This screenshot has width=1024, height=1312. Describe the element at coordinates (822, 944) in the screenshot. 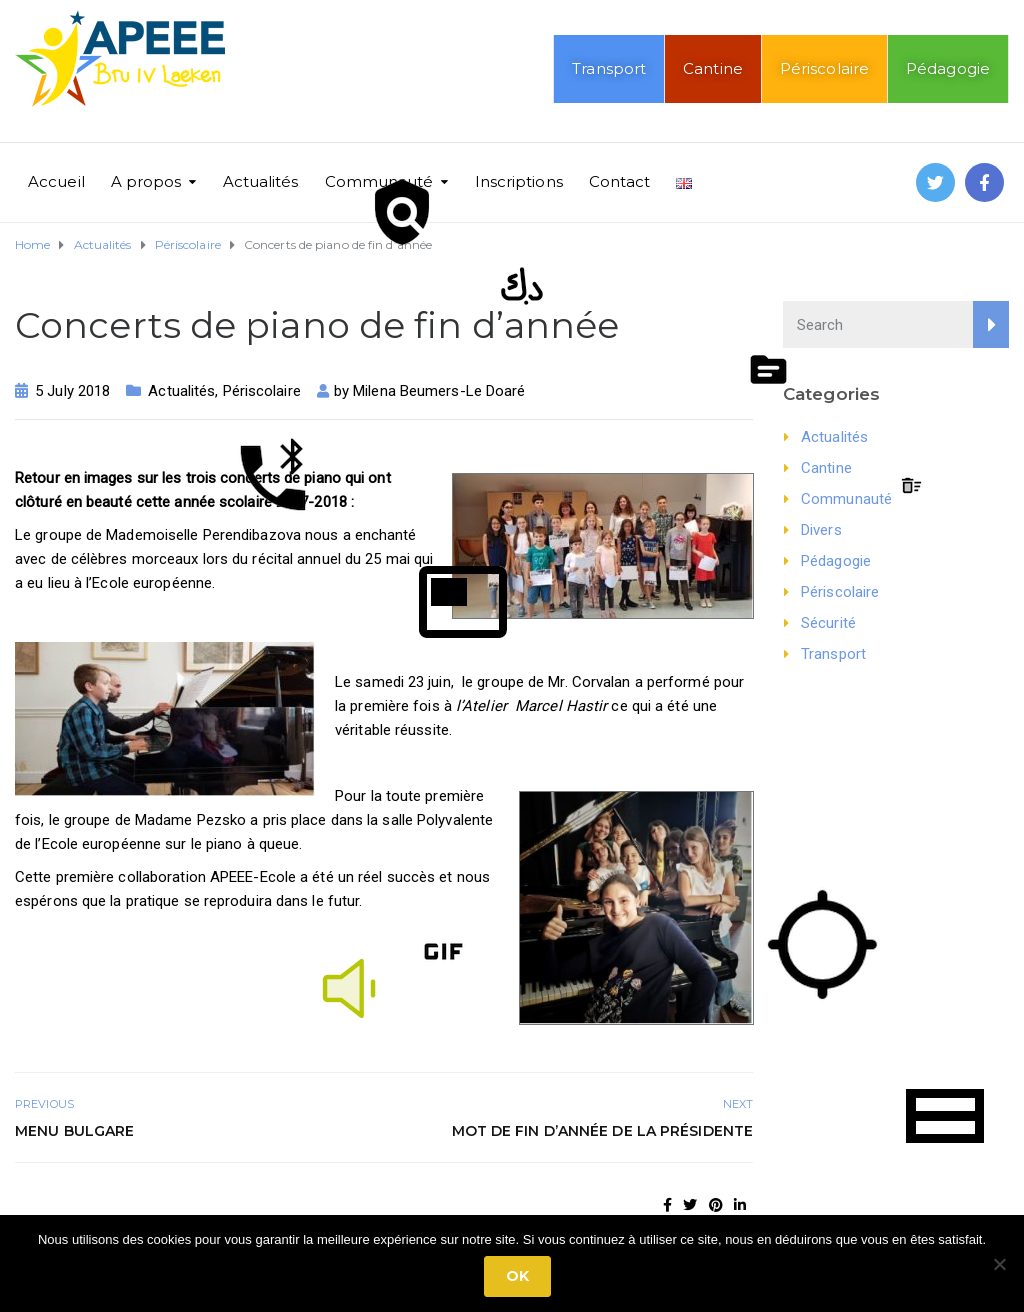

I see `searching for current location` at that location.